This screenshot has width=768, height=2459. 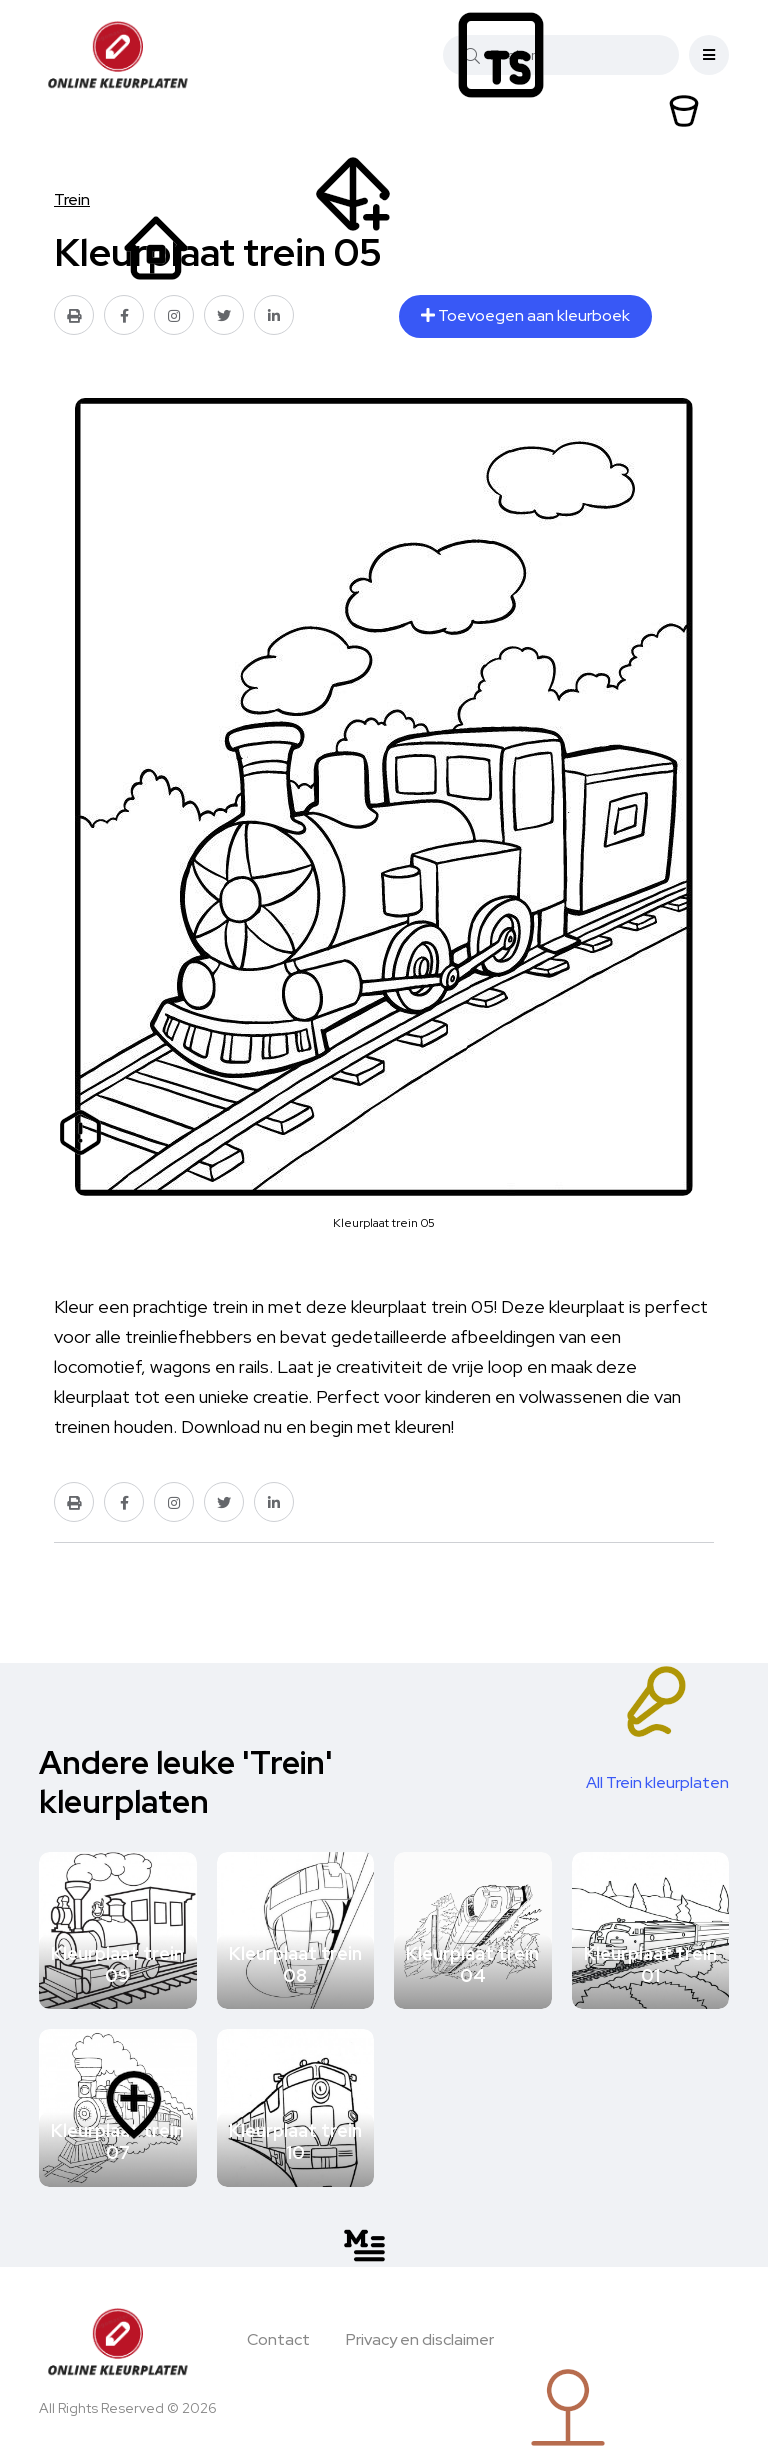 What do you see at coordinates (80, 1132) in the screenshot?
I see `indicates a warning or critical alert` at bounding box center [80, 1132].